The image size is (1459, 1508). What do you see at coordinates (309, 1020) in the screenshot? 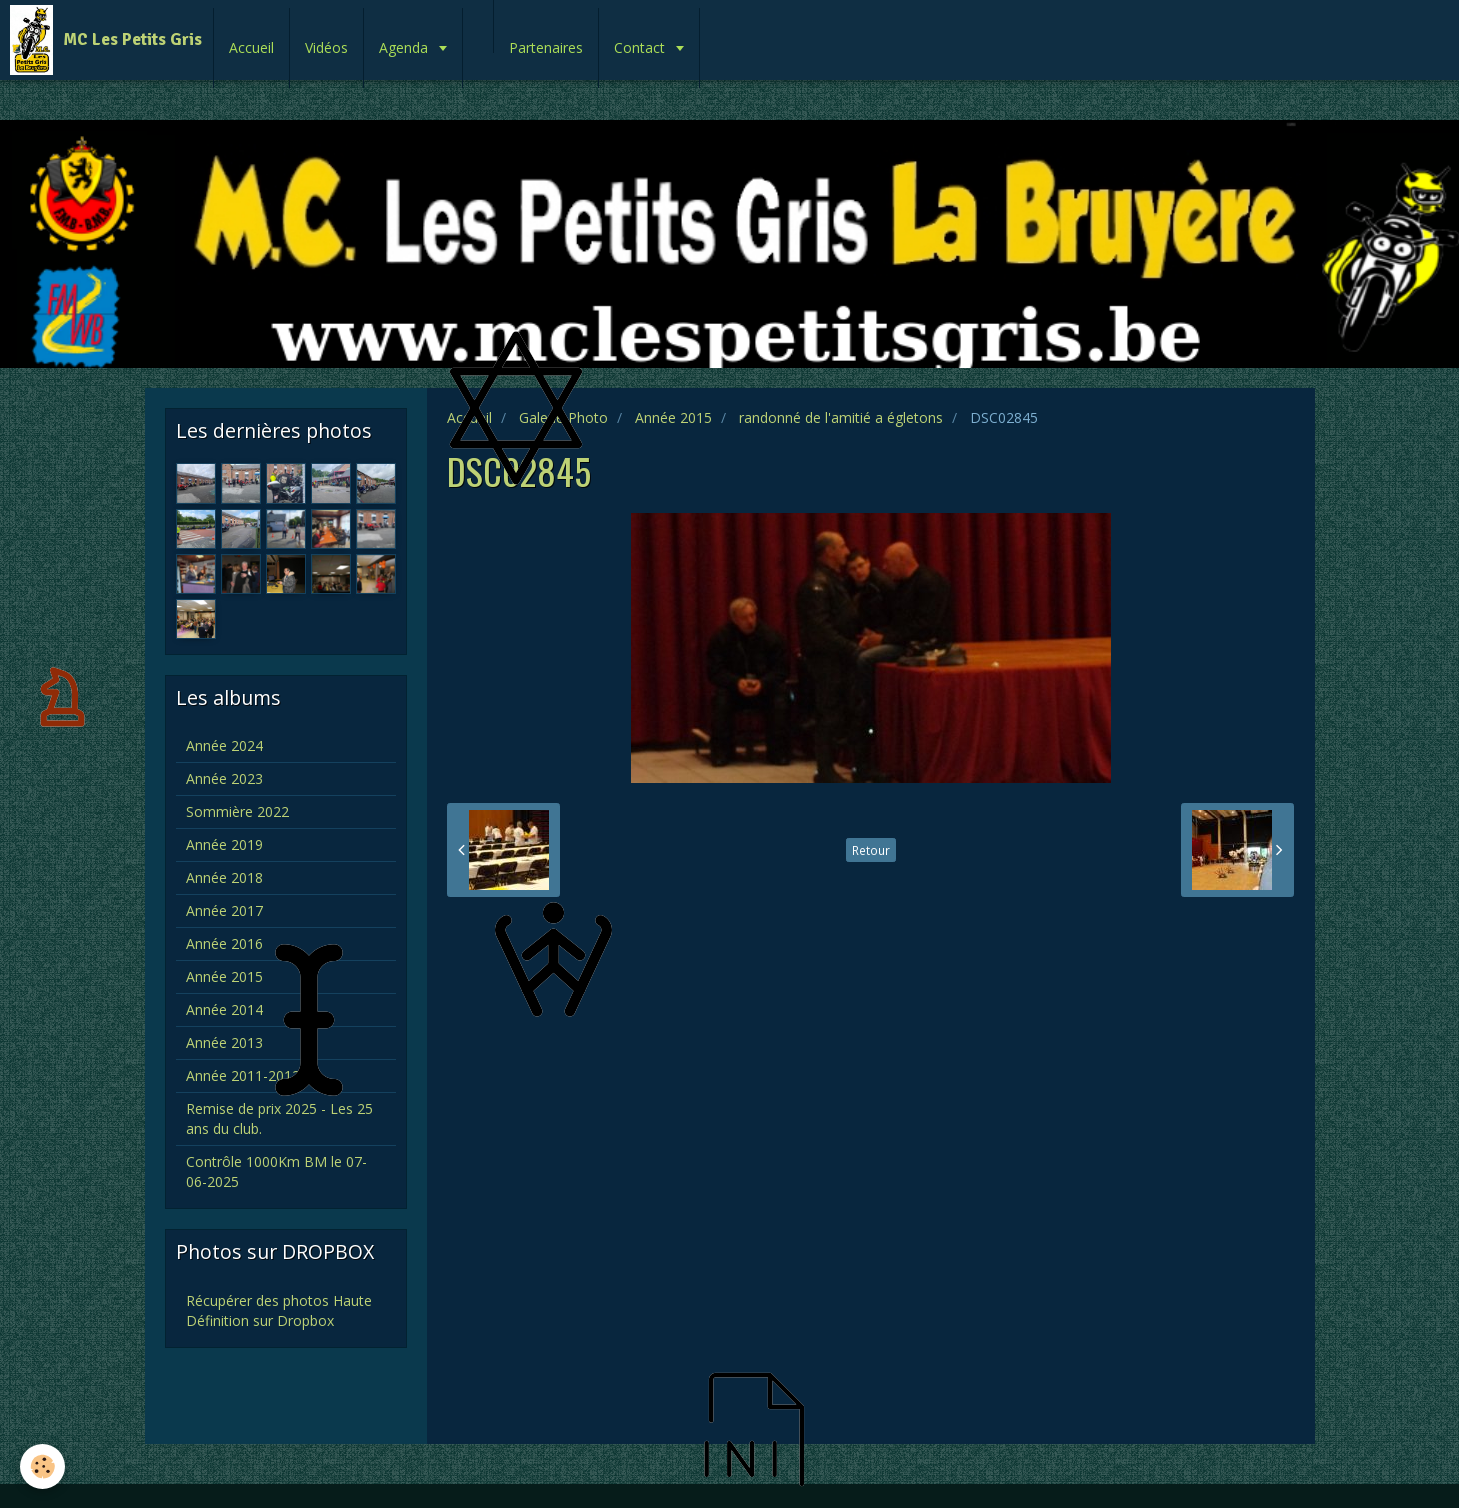
I see `text input field is active` at bounding box center [309, 1020].